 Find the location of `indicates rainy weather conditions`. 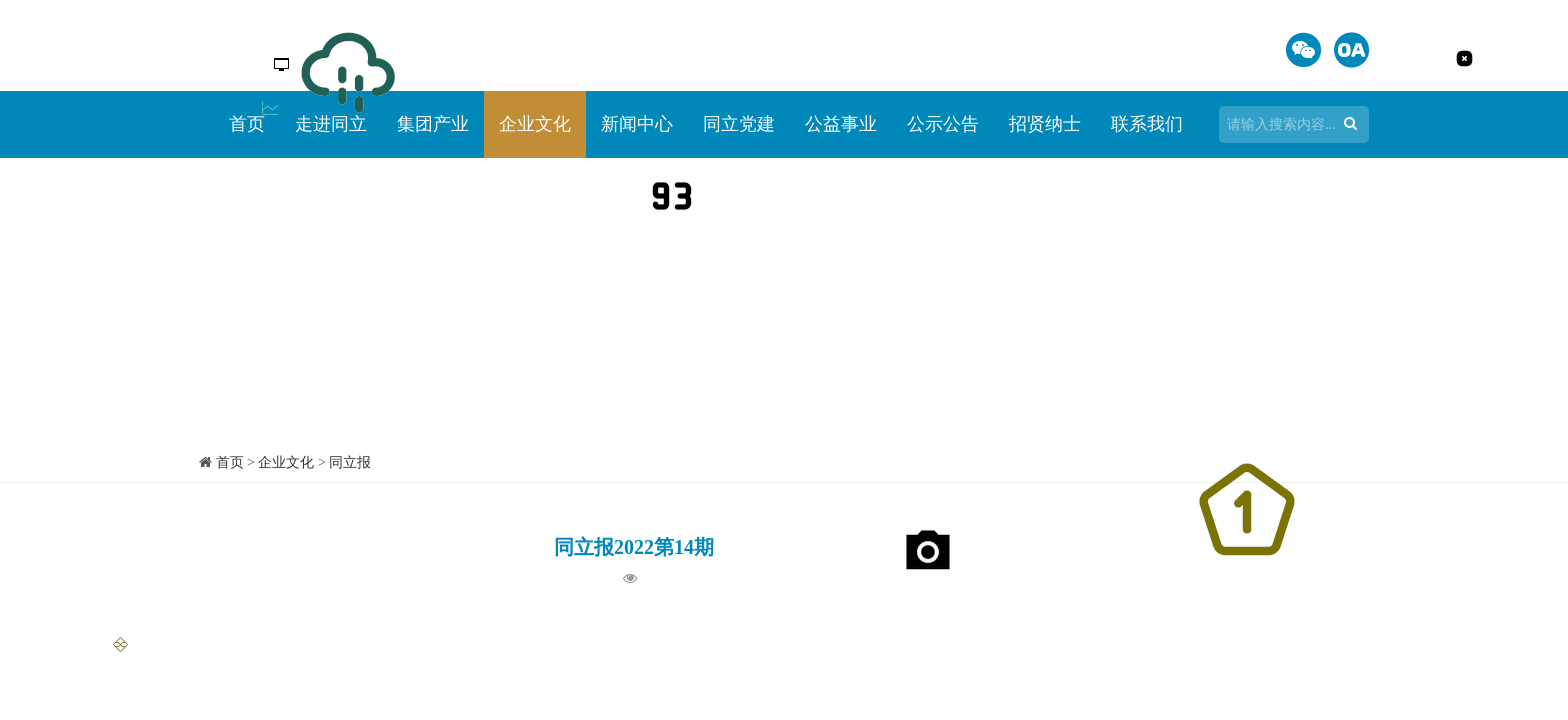

indicates rainy weather conditions is located at coordinates (346, 66).